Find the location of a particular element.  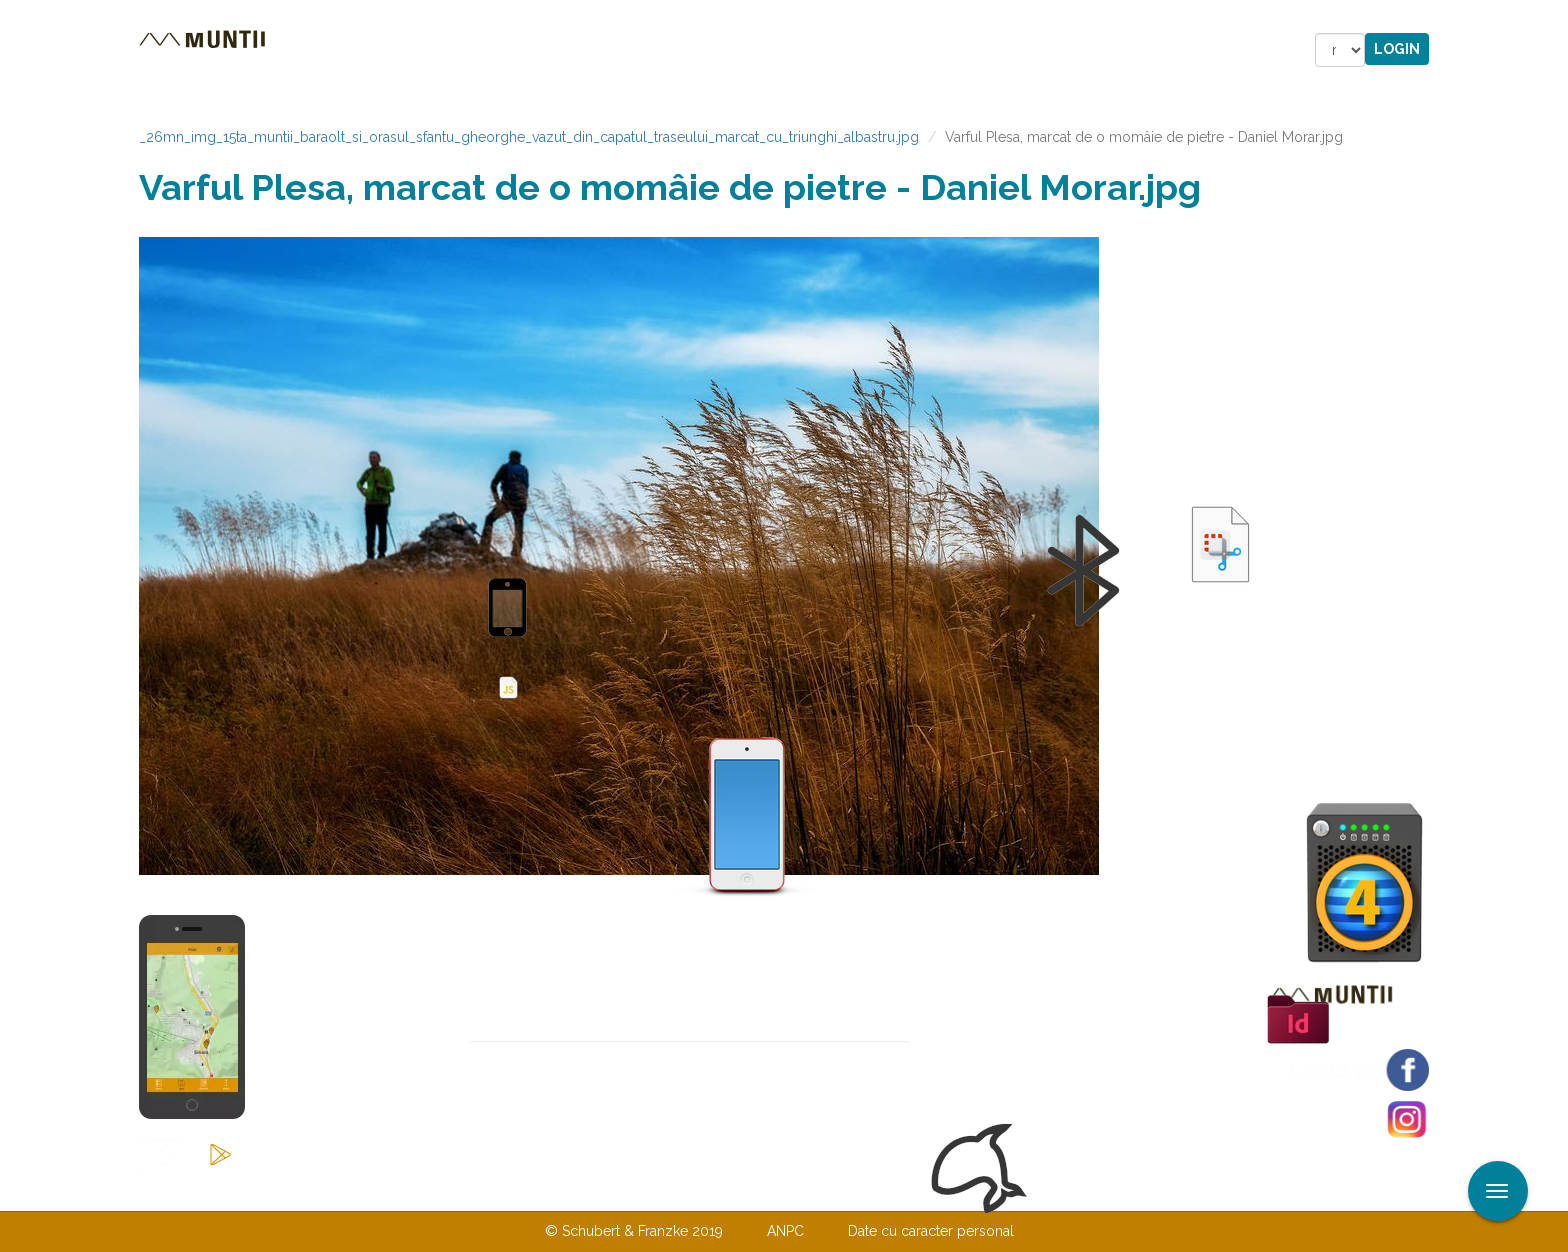

iPod Touch device connected is located at coordinates (747, 817).